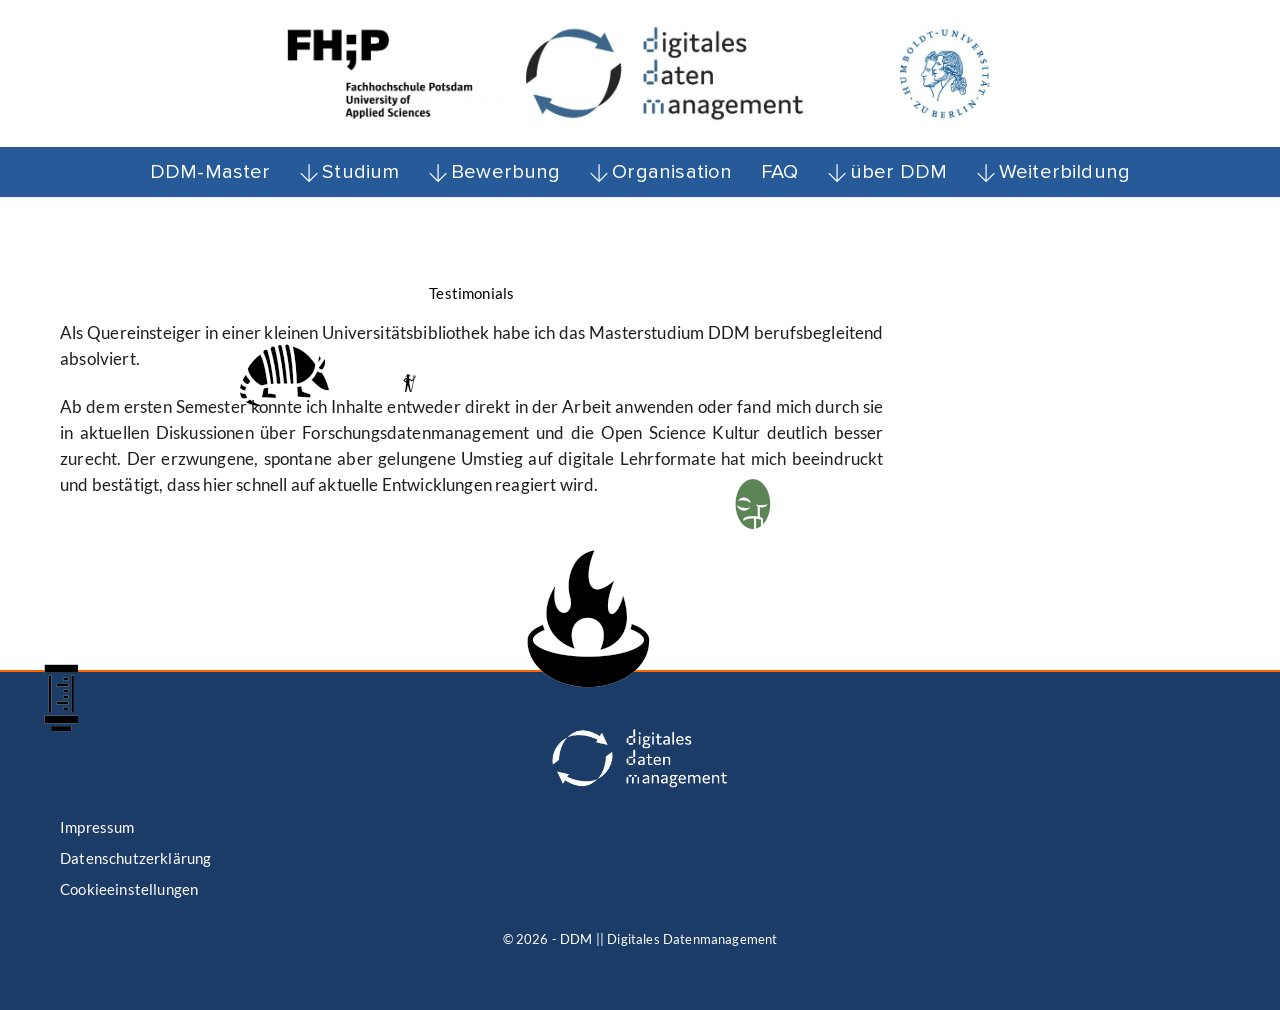 The height and width of the screenshot is (1010, 1280). I want to click on select farmer character class, so click(409, 383).